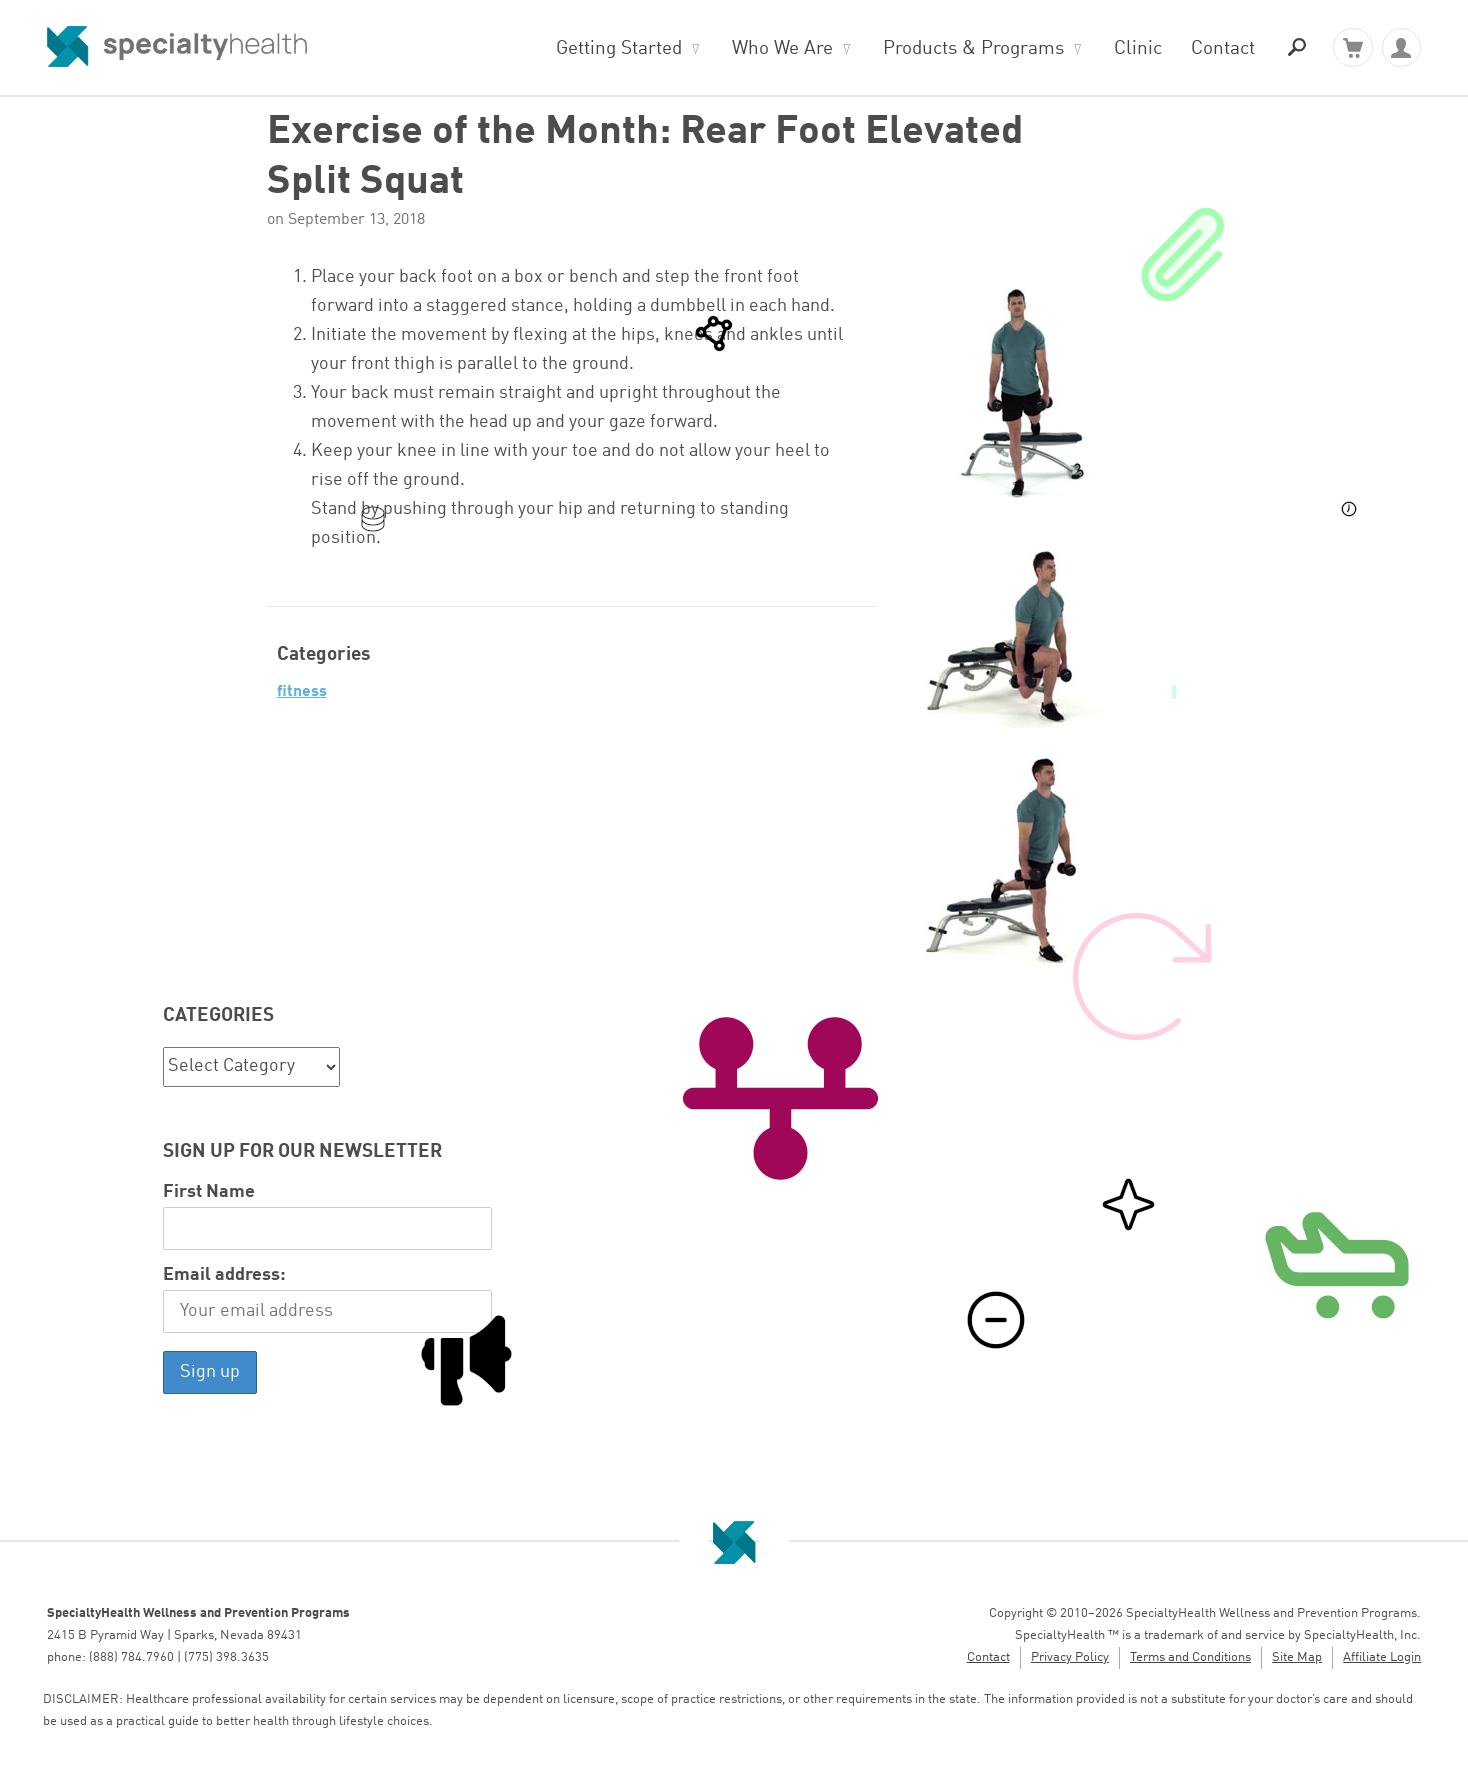 This screenshot has height=1766, width=1468. What do you see at coordinates (1128, 1204) in the screenshot?
I see `indicates a sparkle or highlight effect` at bounding box center [1128, 1204].